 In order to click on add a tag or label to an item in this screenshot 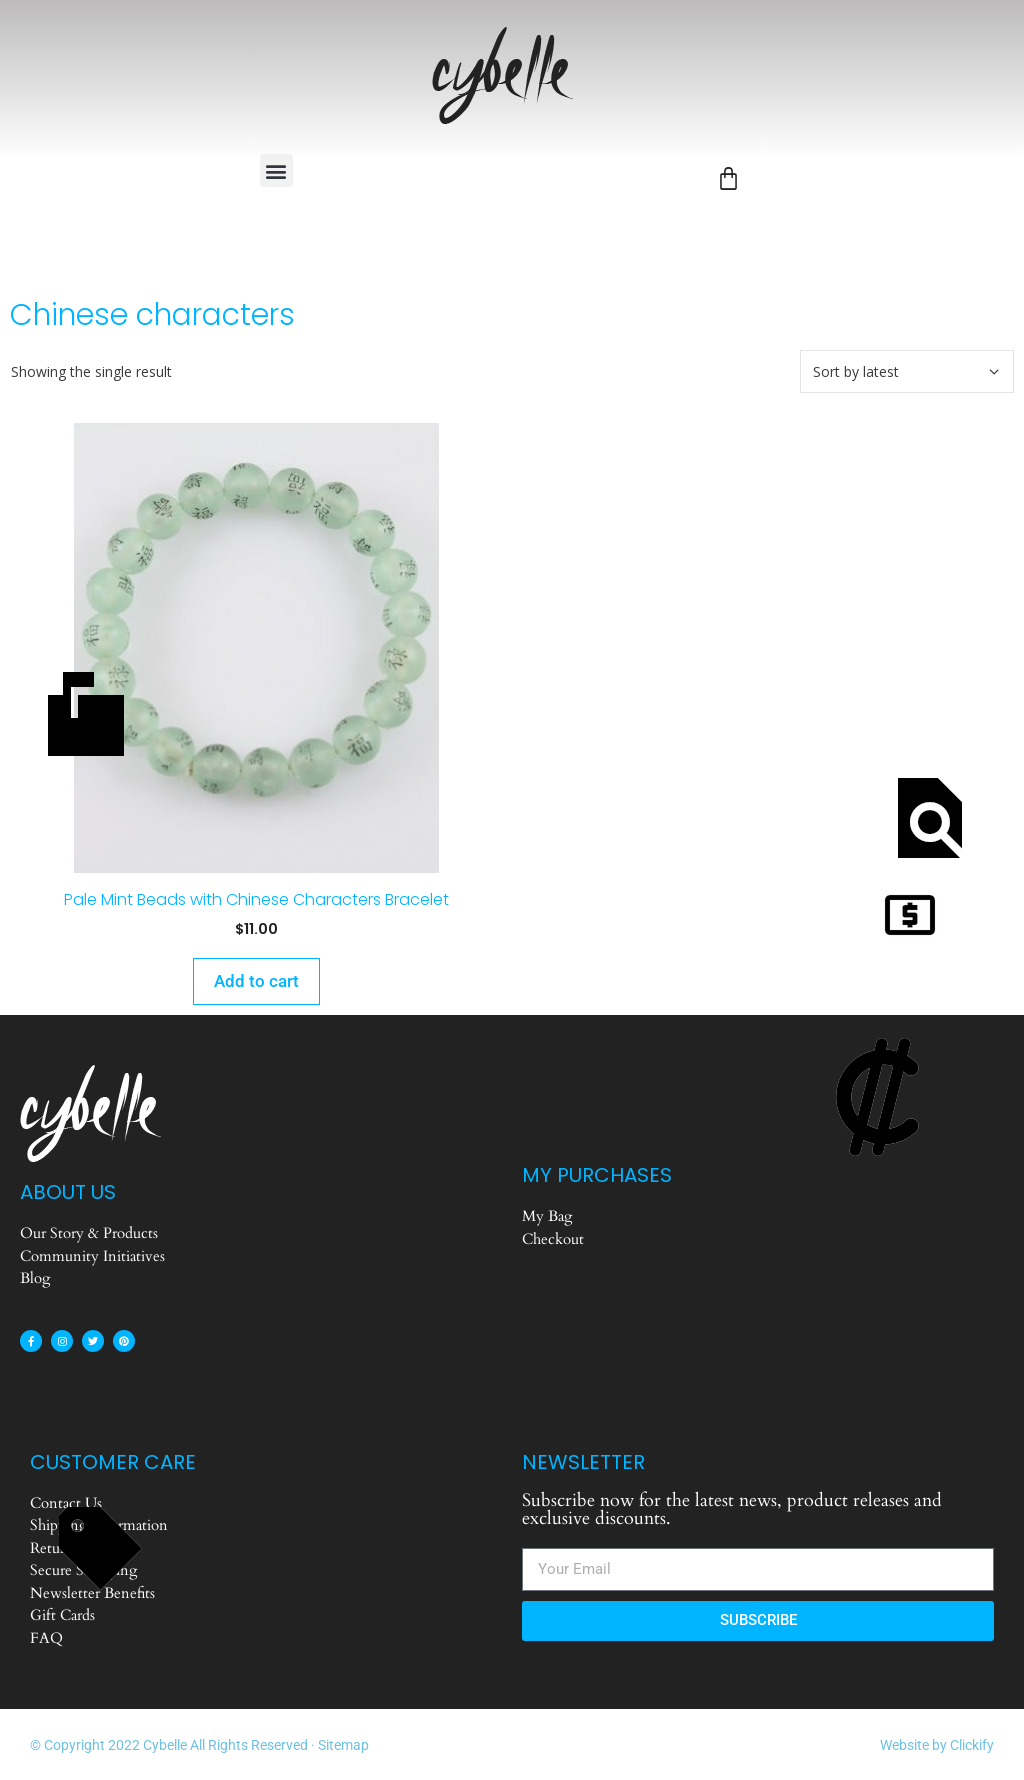, I will do `click(100, 1548)`.